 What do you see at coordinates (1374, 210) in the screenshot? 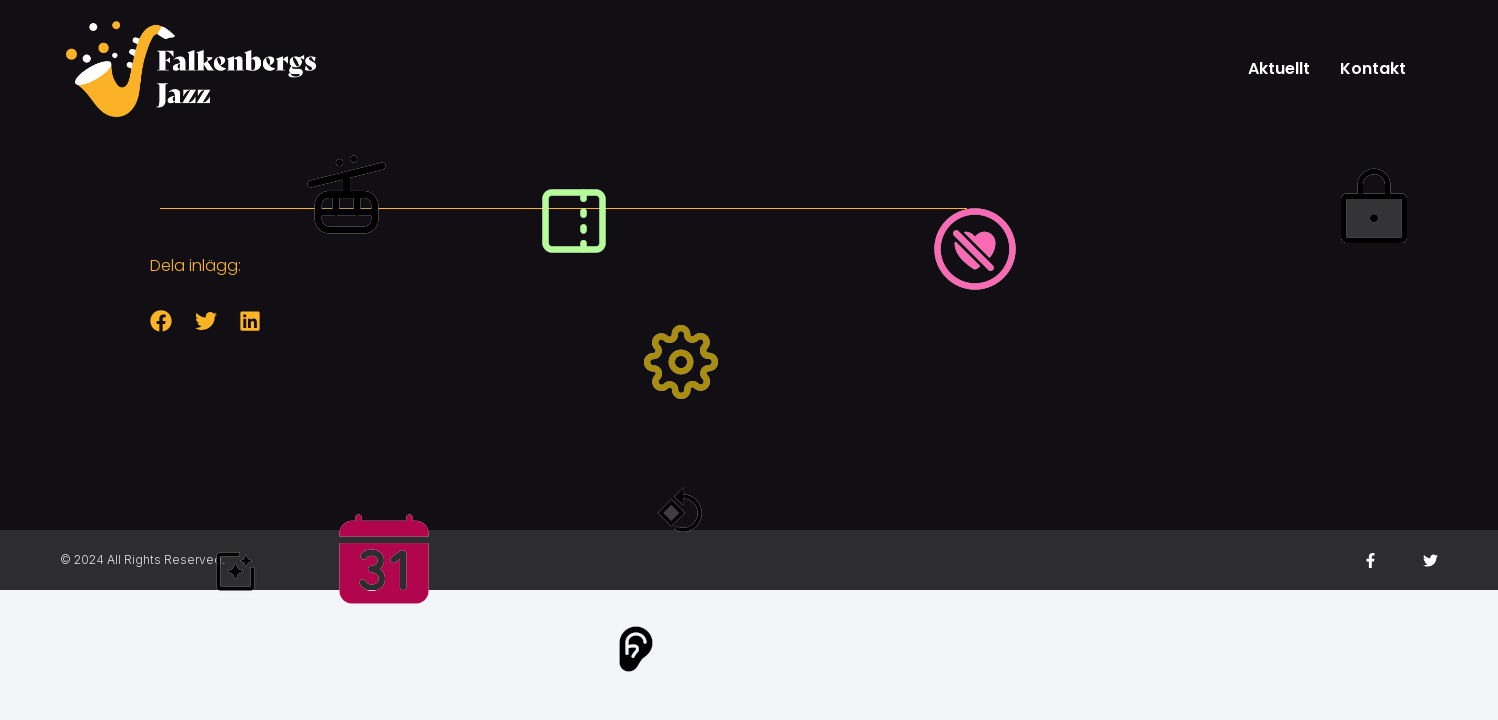
I see `lock or secure this item` at bounding box center [1374, 210].